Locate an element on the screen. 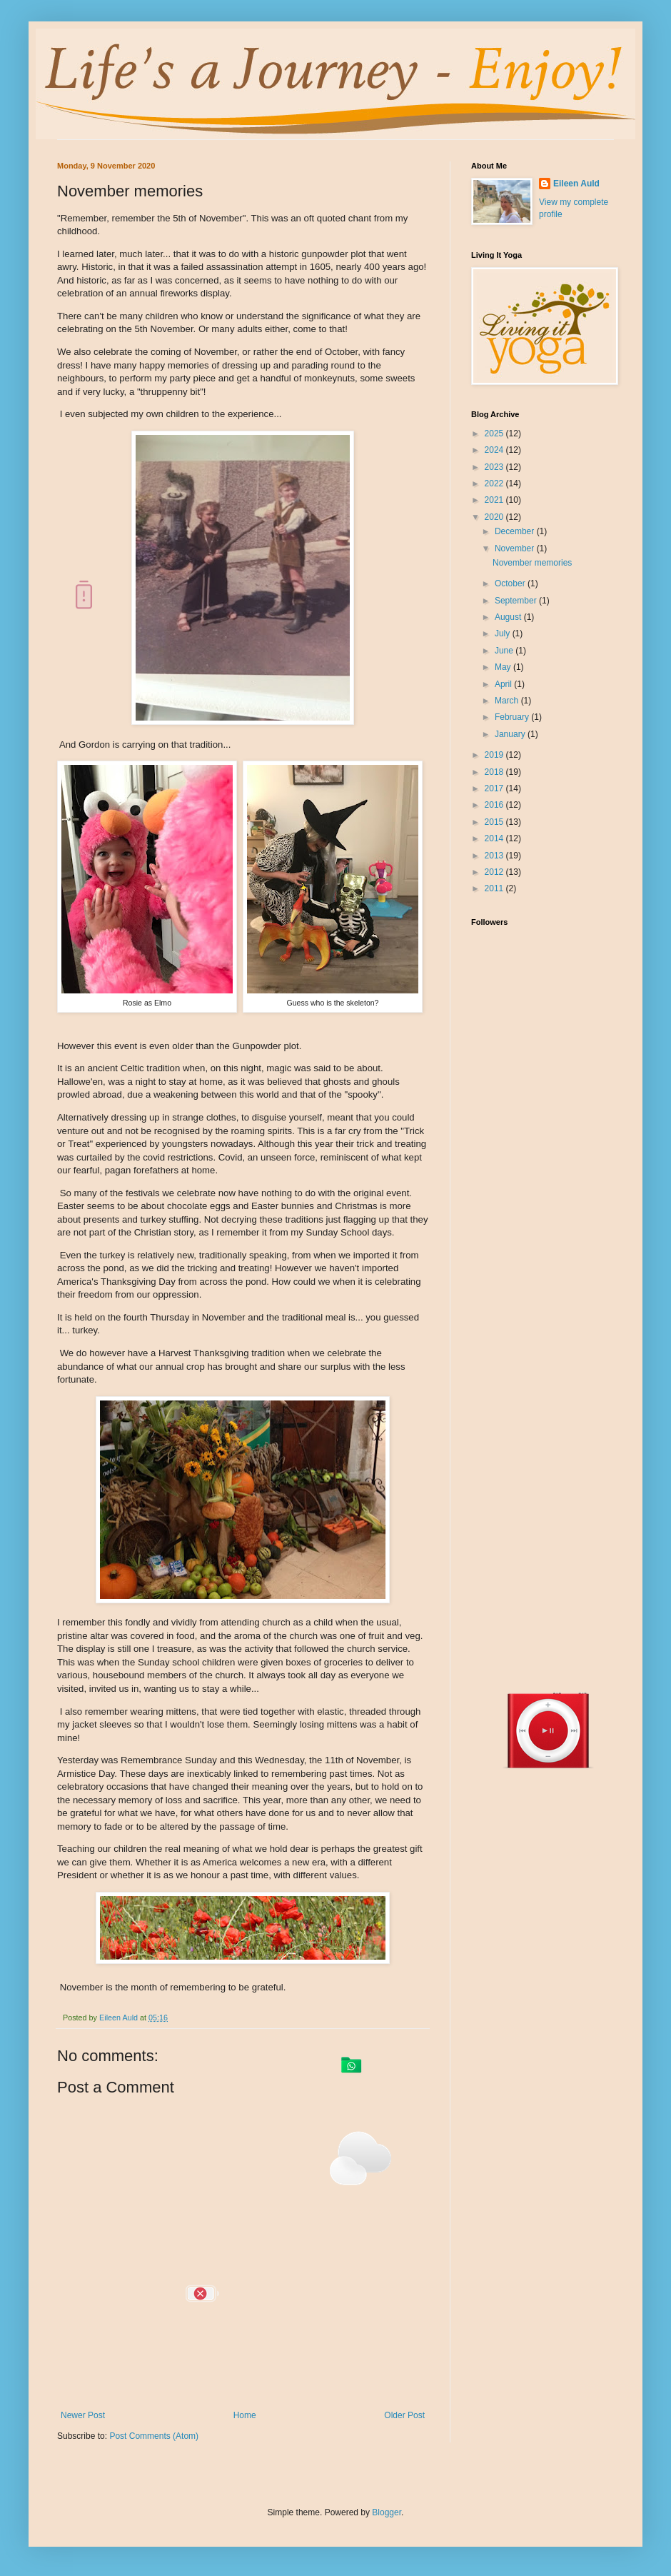 This screenshot has width=671, height=2576. open folder containing whatsapp files is located at coordinates (351, 2065).